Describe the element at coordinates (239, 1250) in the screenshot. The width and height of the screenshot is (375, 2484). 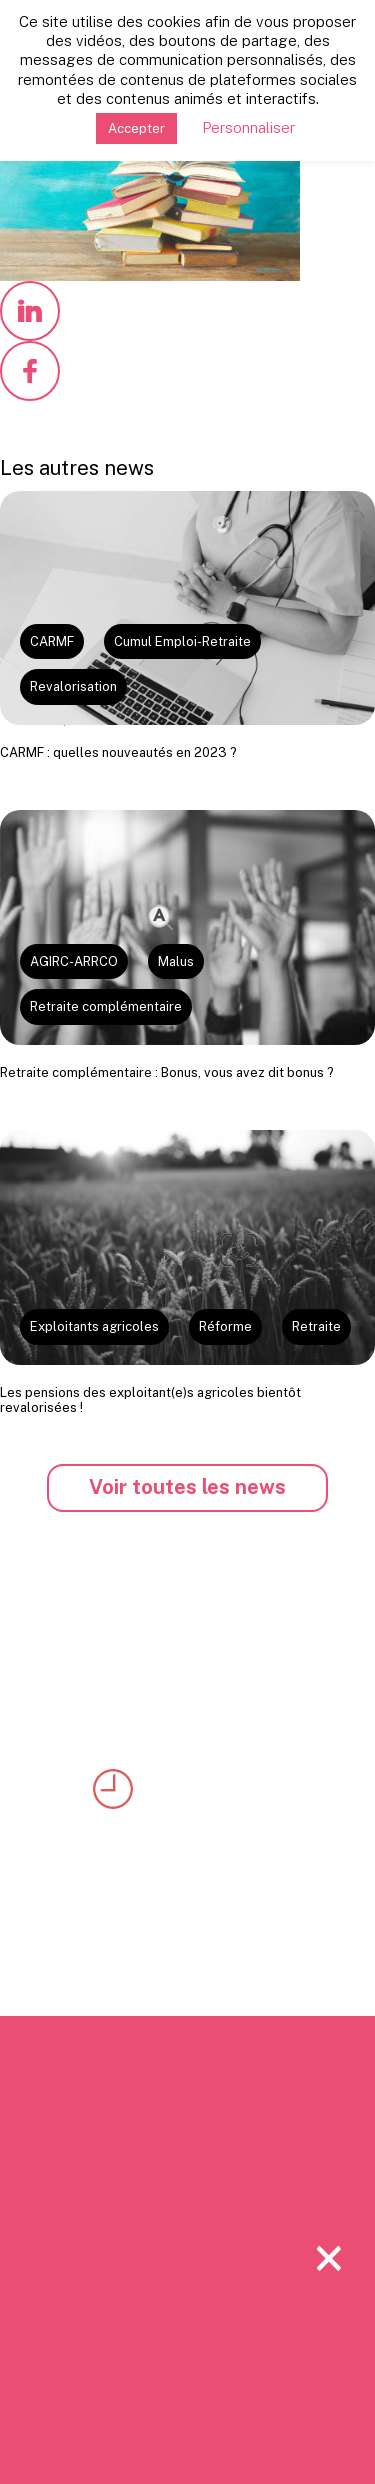
I see `face recognition authentication` at that location.